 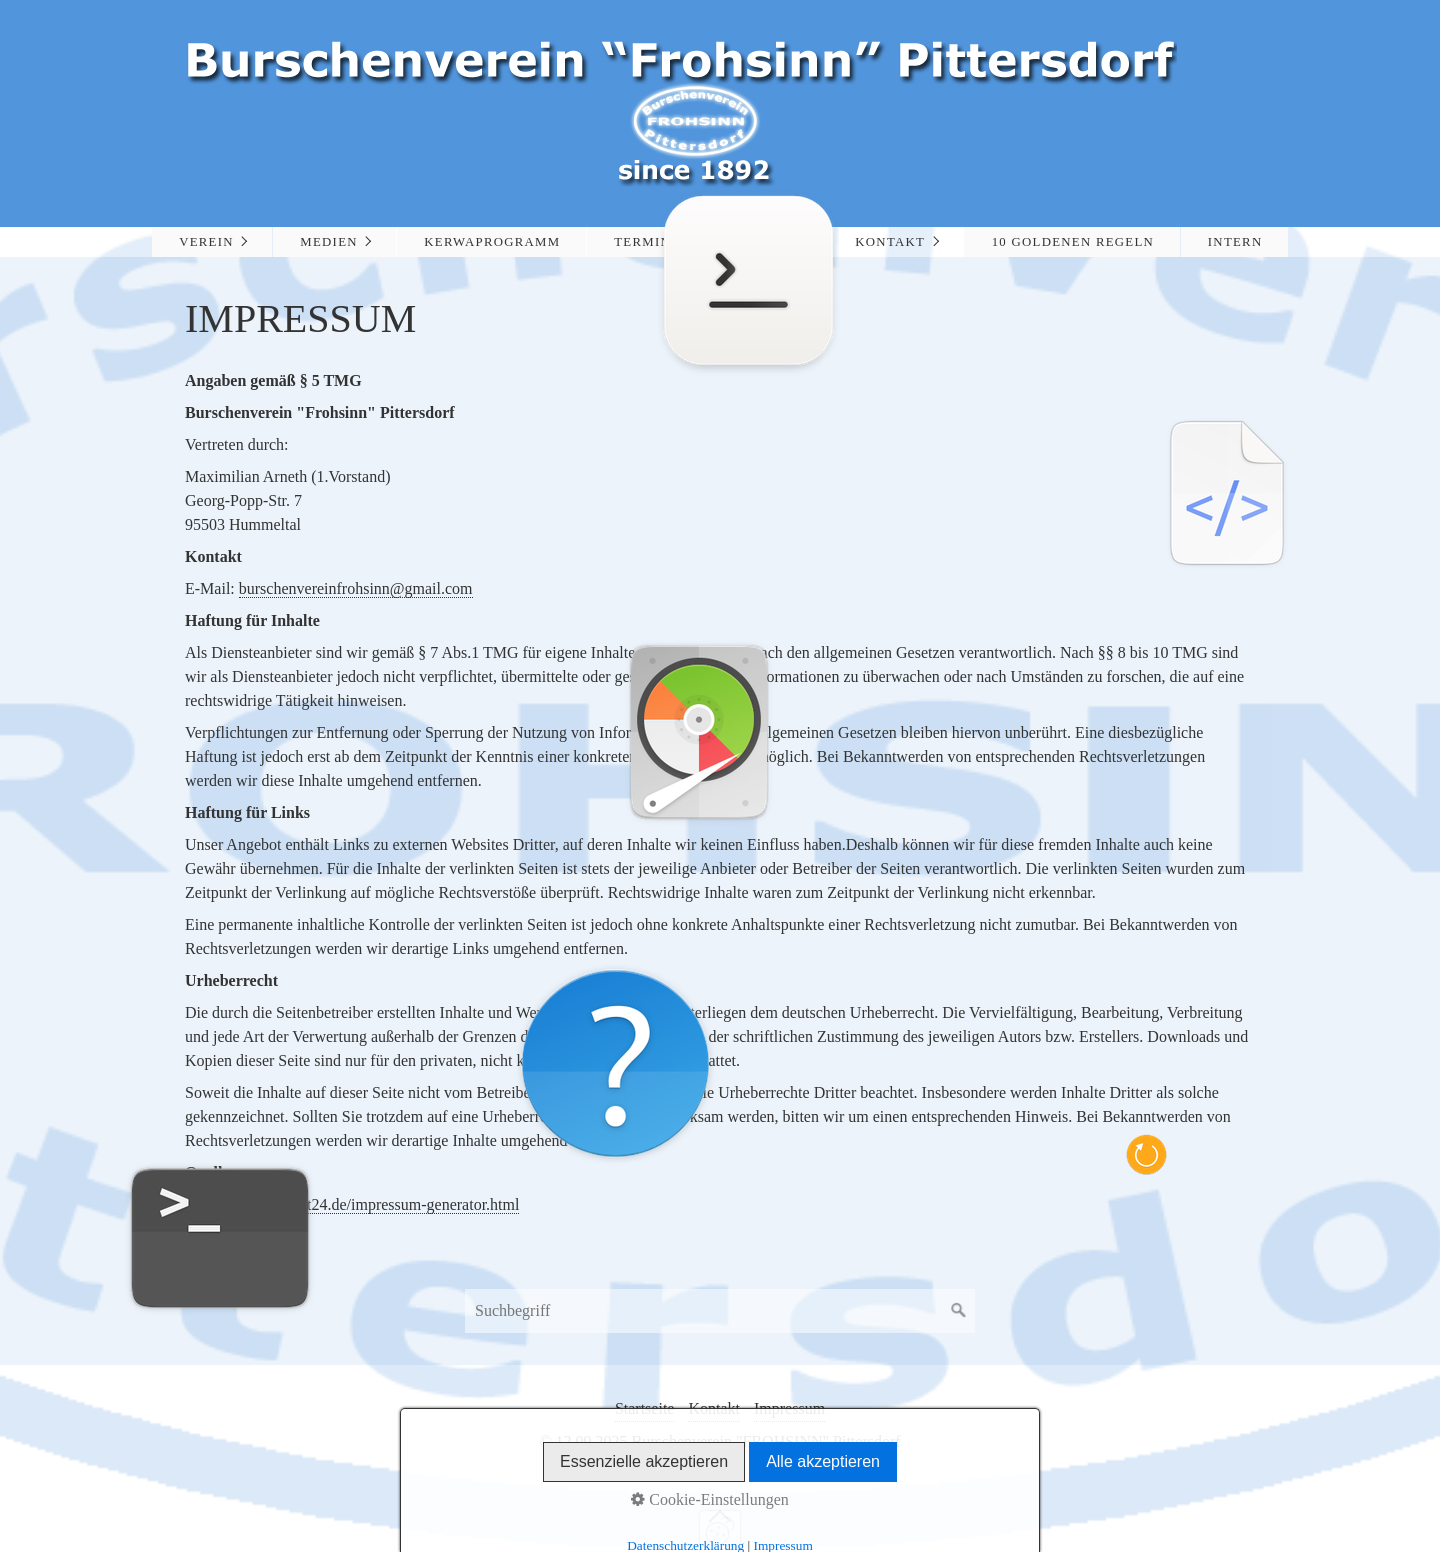 I want to click on reboot or restart the system, so click(x=1146, y=1154).